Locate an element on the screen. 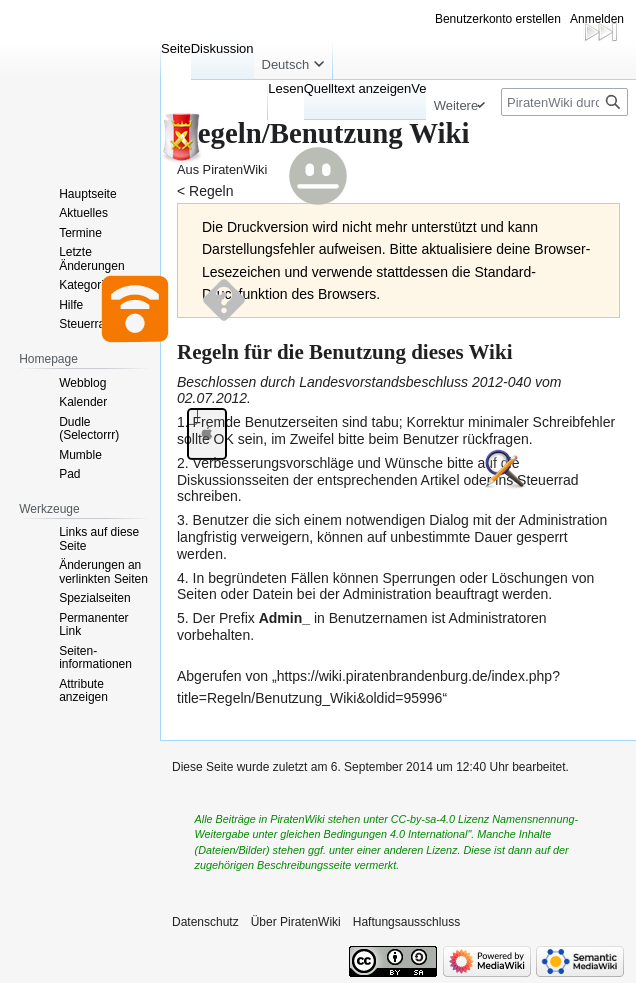 The image size is (636, 983). indicates hotspot or tethering is active is located at coordinates (135, 309).